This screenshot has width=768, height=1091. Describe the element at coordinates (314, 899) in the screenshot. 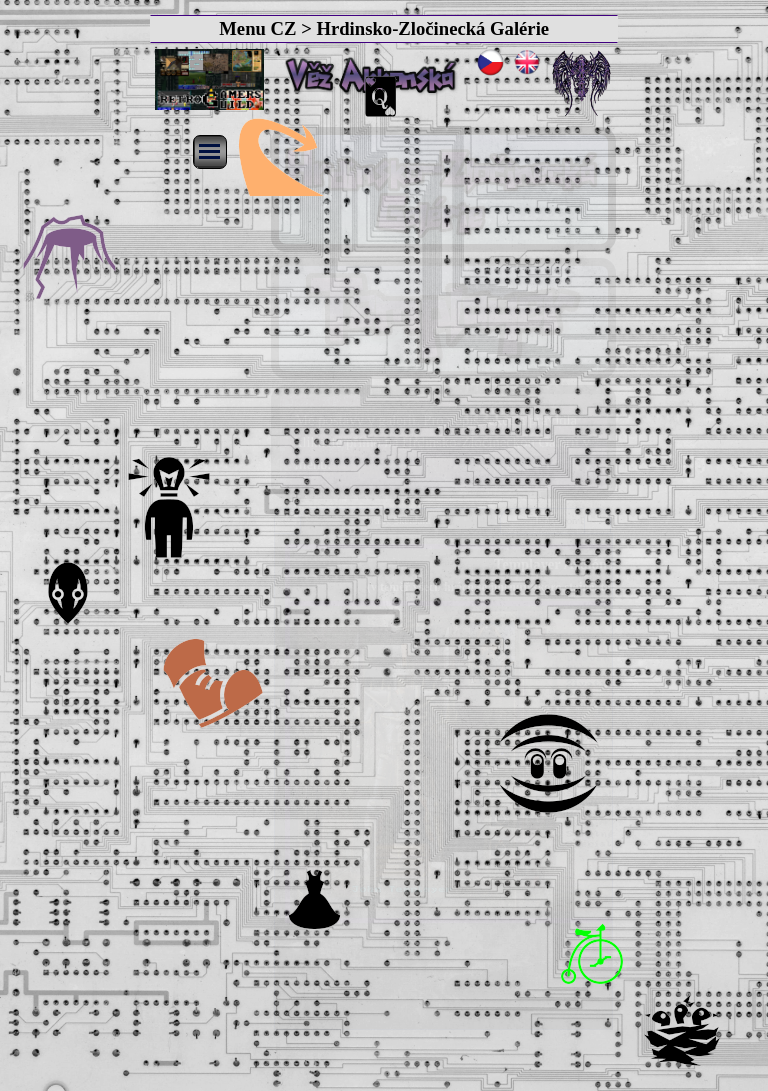

I see `select a dress or clothing item` at that location.